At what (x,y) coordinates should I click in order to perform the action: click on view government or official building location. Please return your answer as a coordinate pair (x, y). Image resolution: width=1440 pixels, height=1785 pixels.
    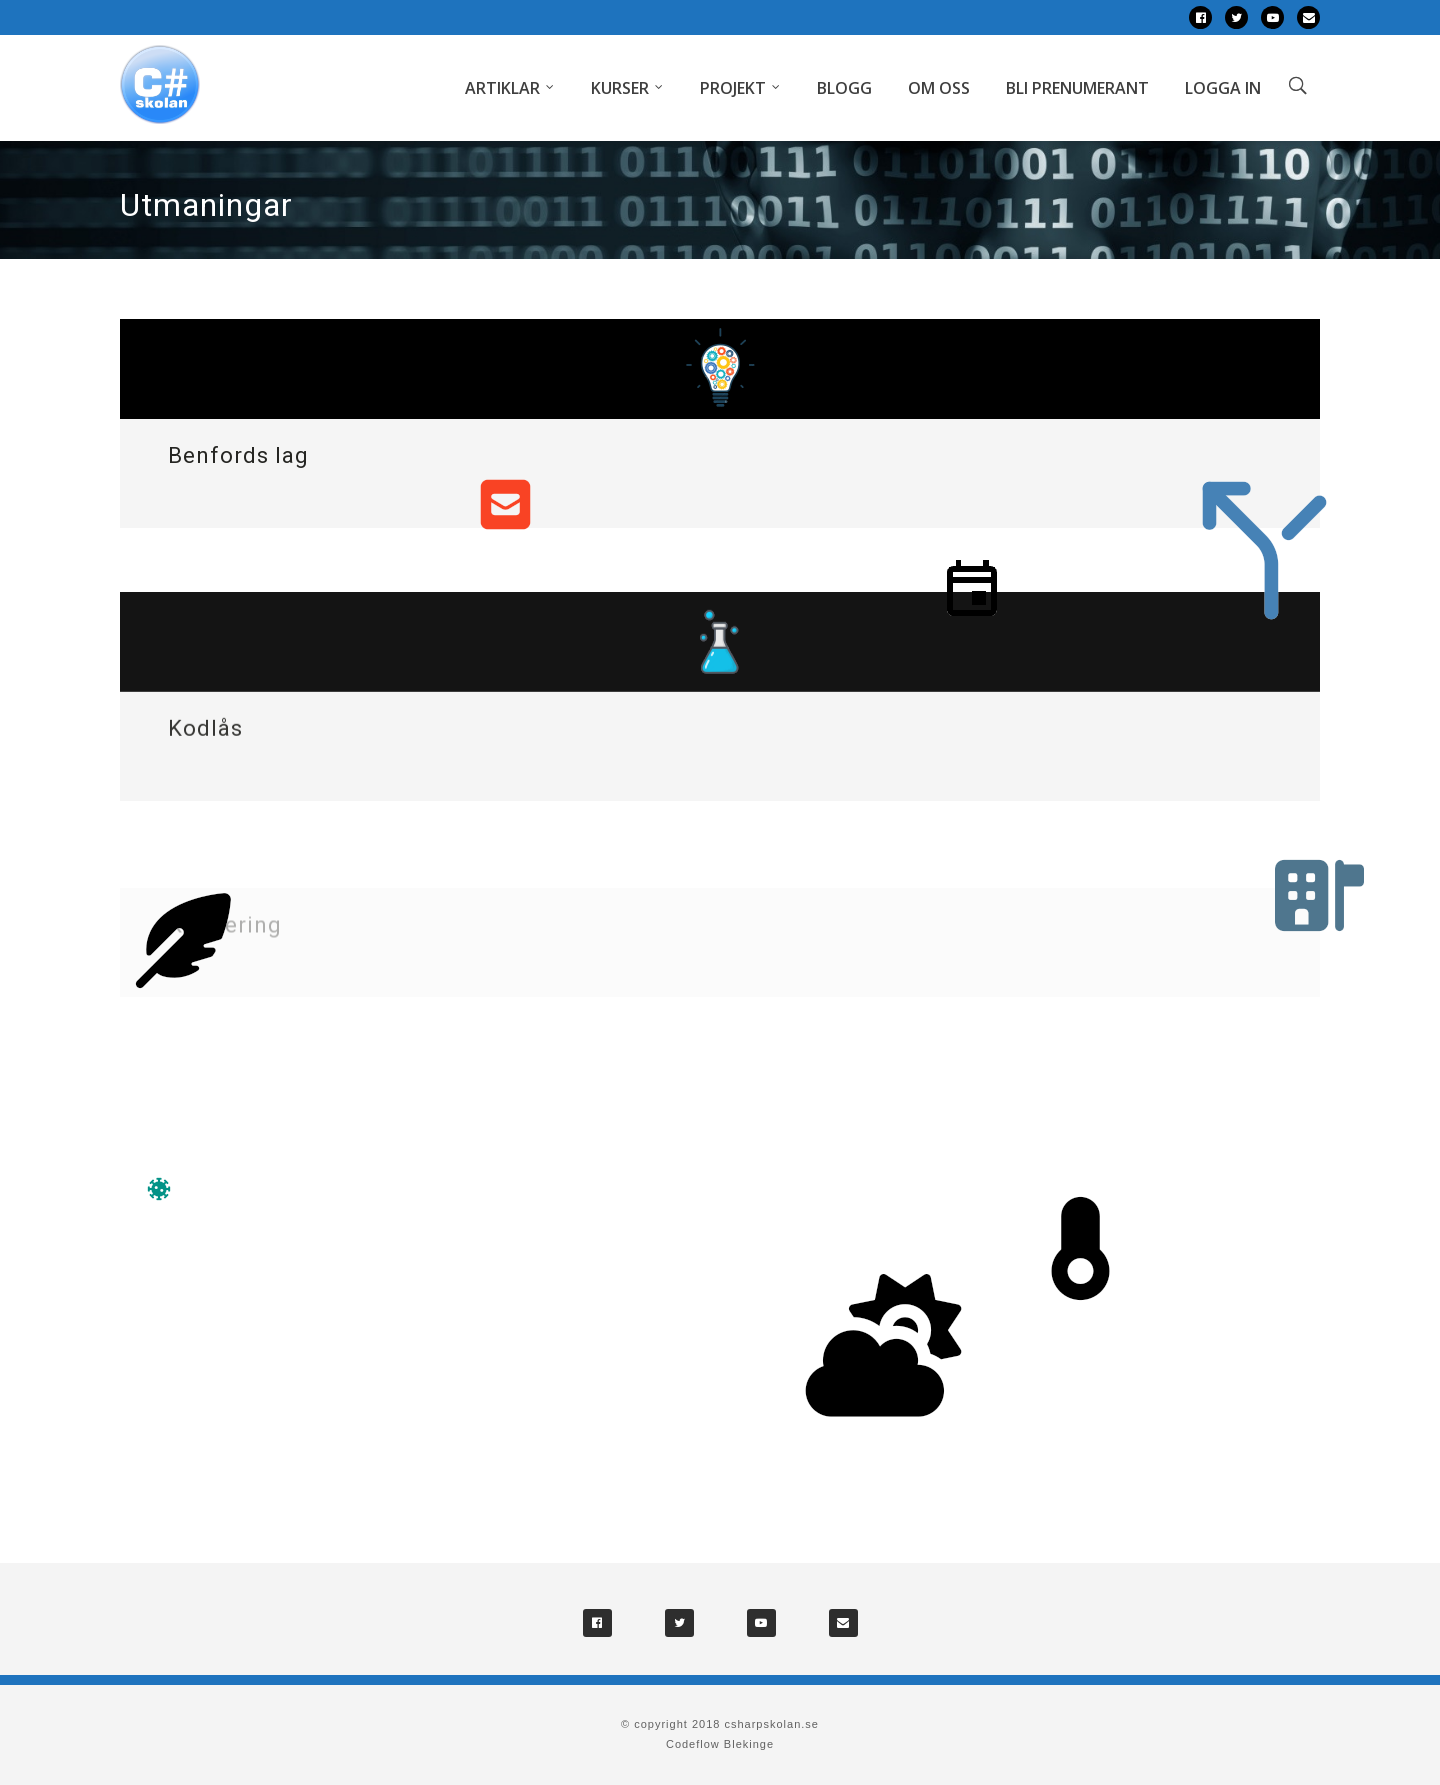
    Looking at the image, I should click on (1319, 895).